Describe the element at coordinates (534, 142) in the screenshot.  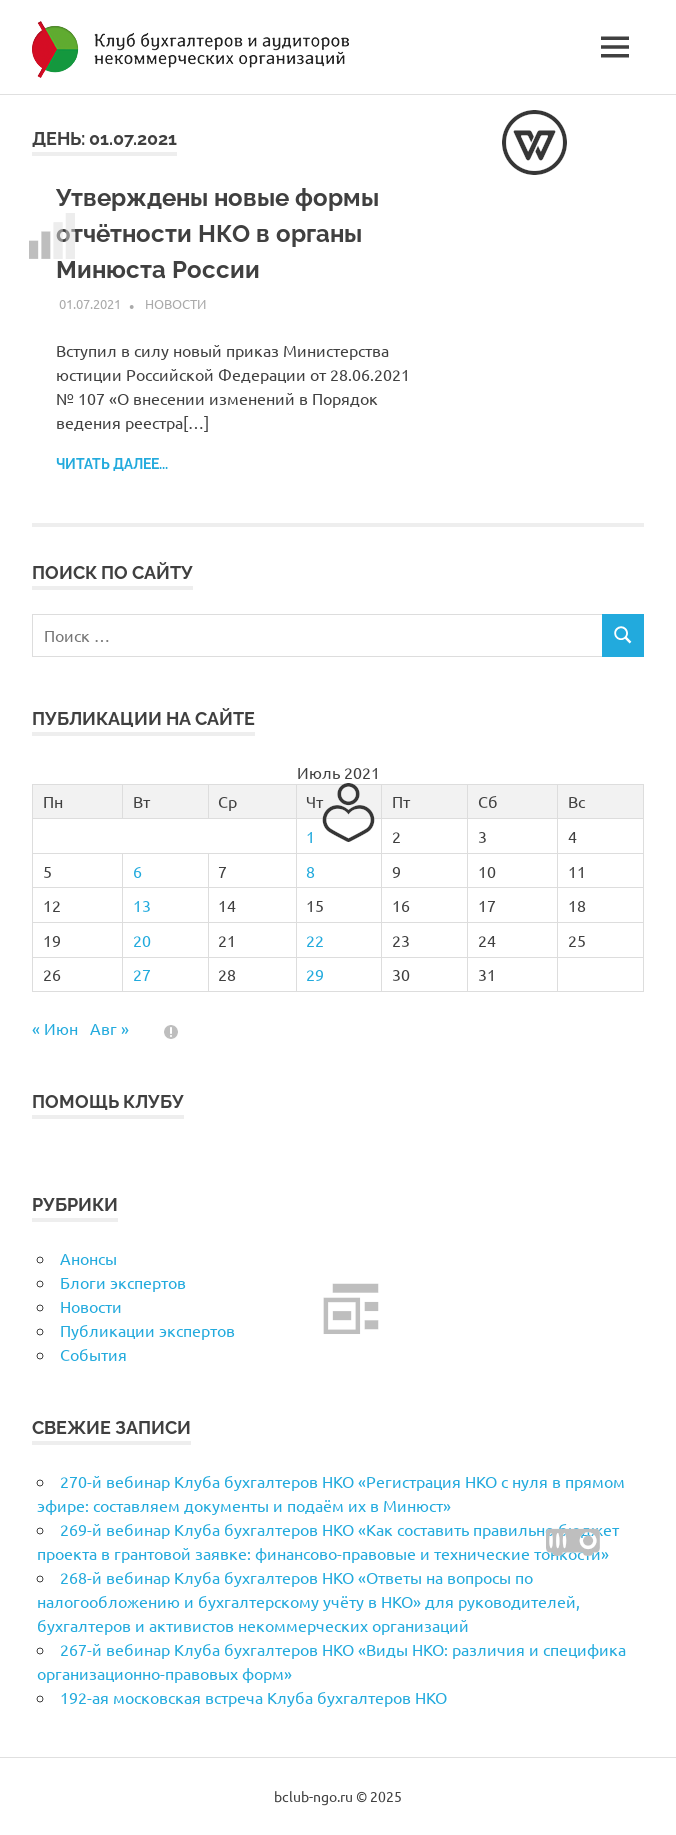
I see `open wps office application` at that location.